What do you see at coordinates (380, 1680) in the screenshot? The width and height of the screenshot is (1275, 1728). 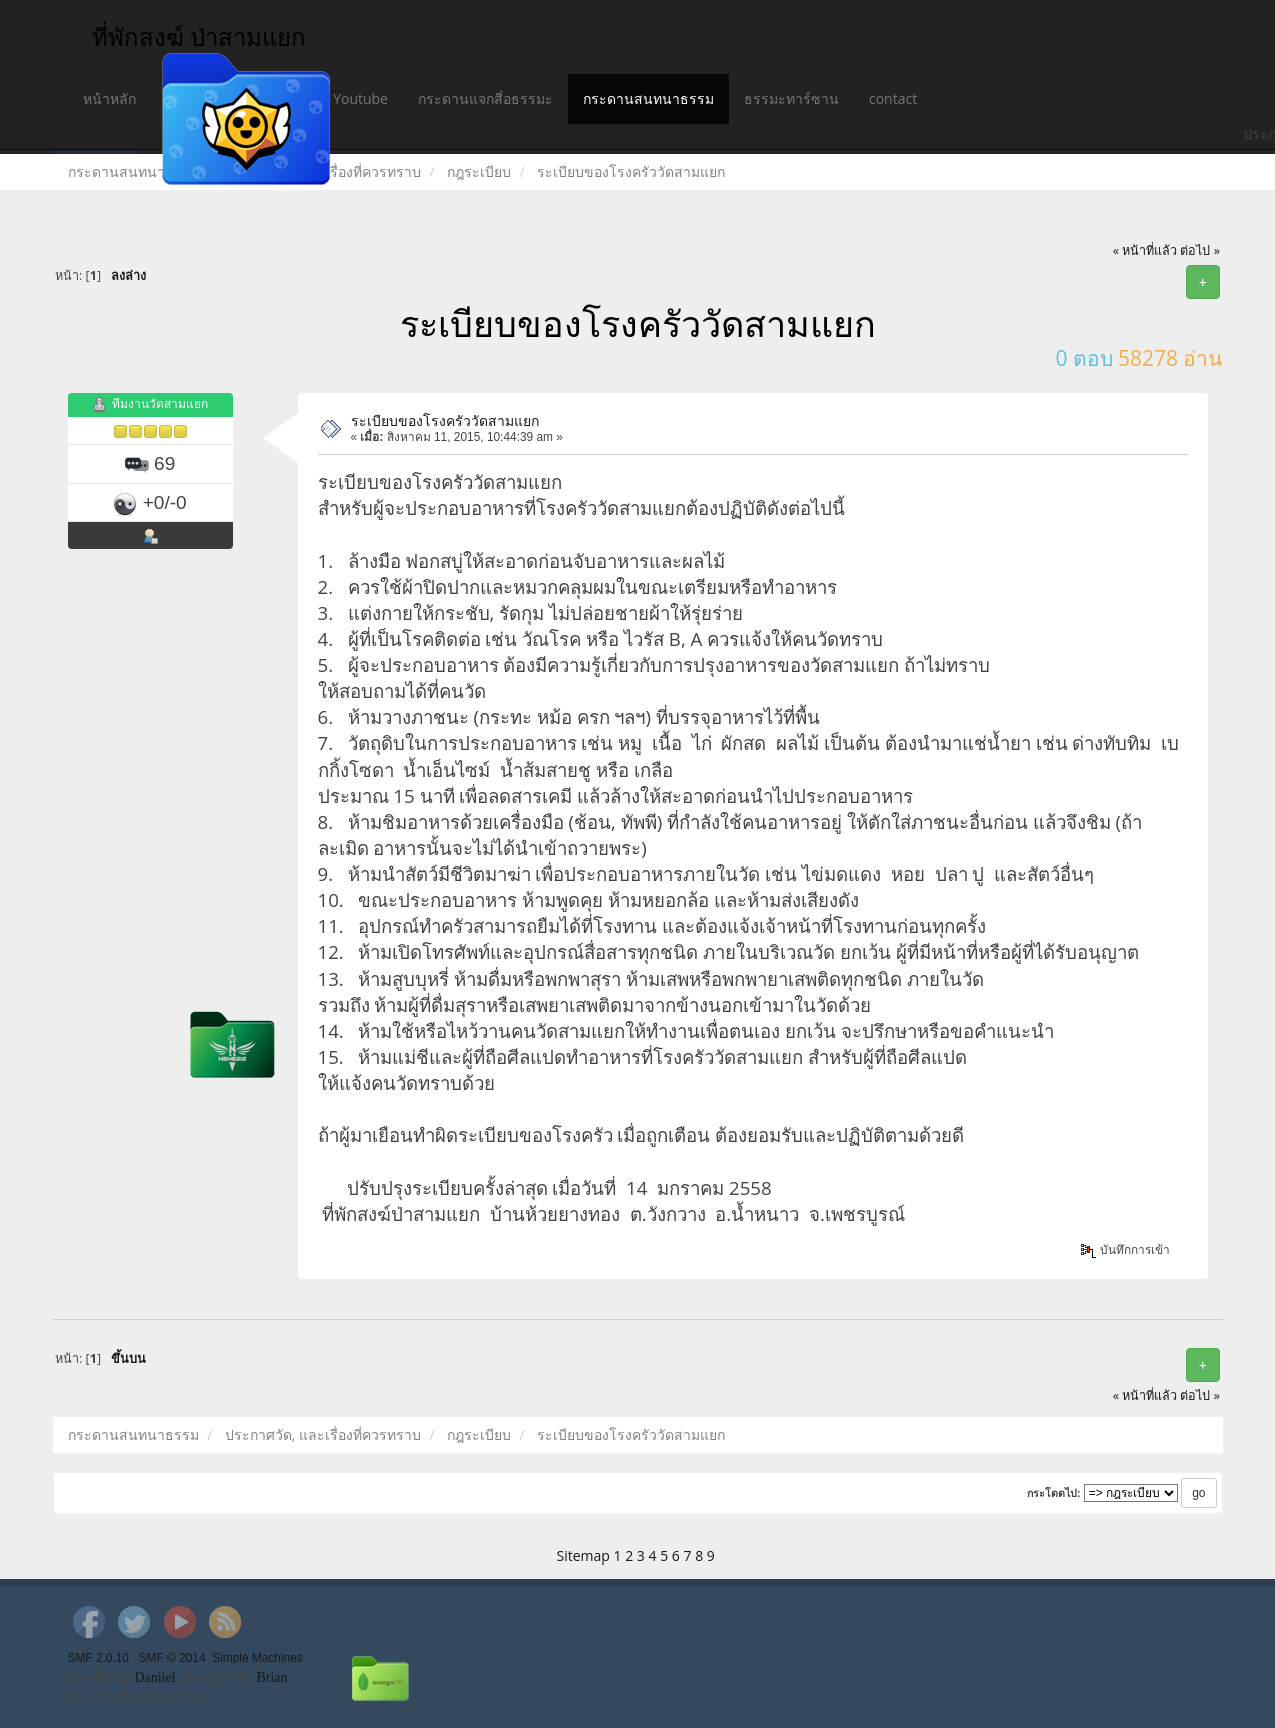 I see `open folder containing MongoDB database files` at bounding box center [380, 1680].